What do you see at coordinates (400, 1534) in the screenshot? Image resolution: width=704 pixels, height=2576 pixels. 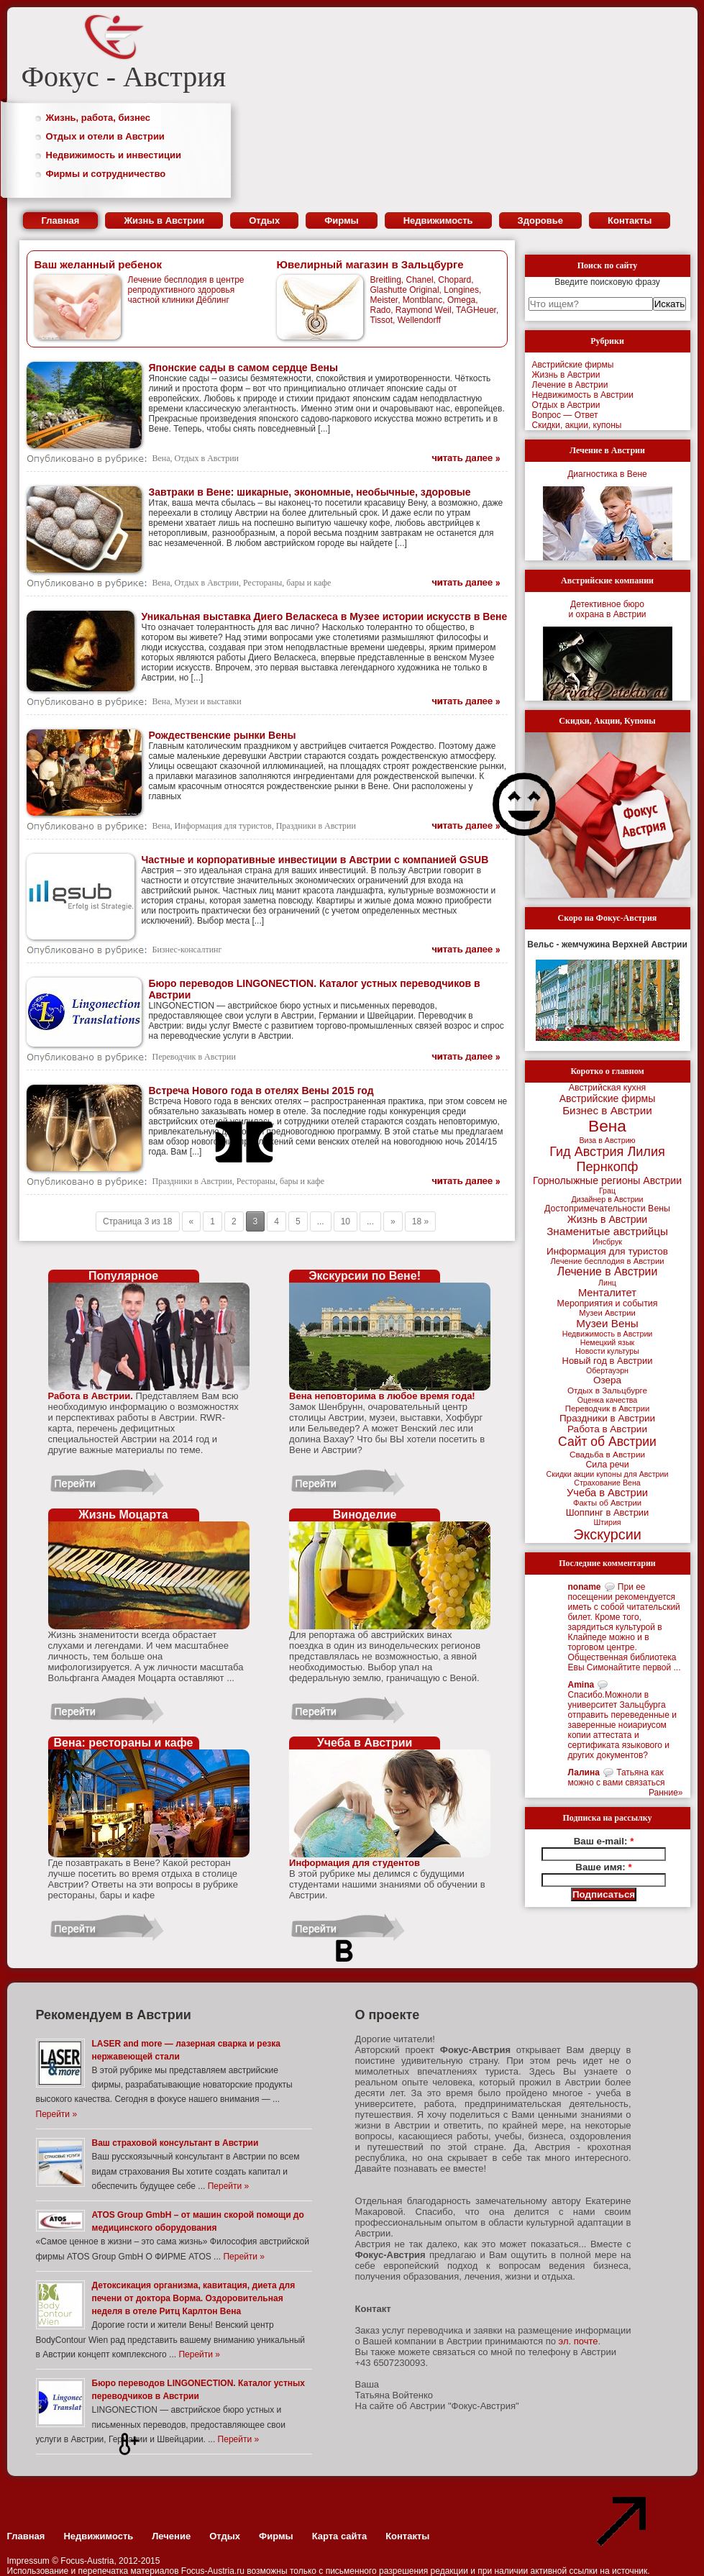 I see `stop media playback` at bounding box center [400, 1534].